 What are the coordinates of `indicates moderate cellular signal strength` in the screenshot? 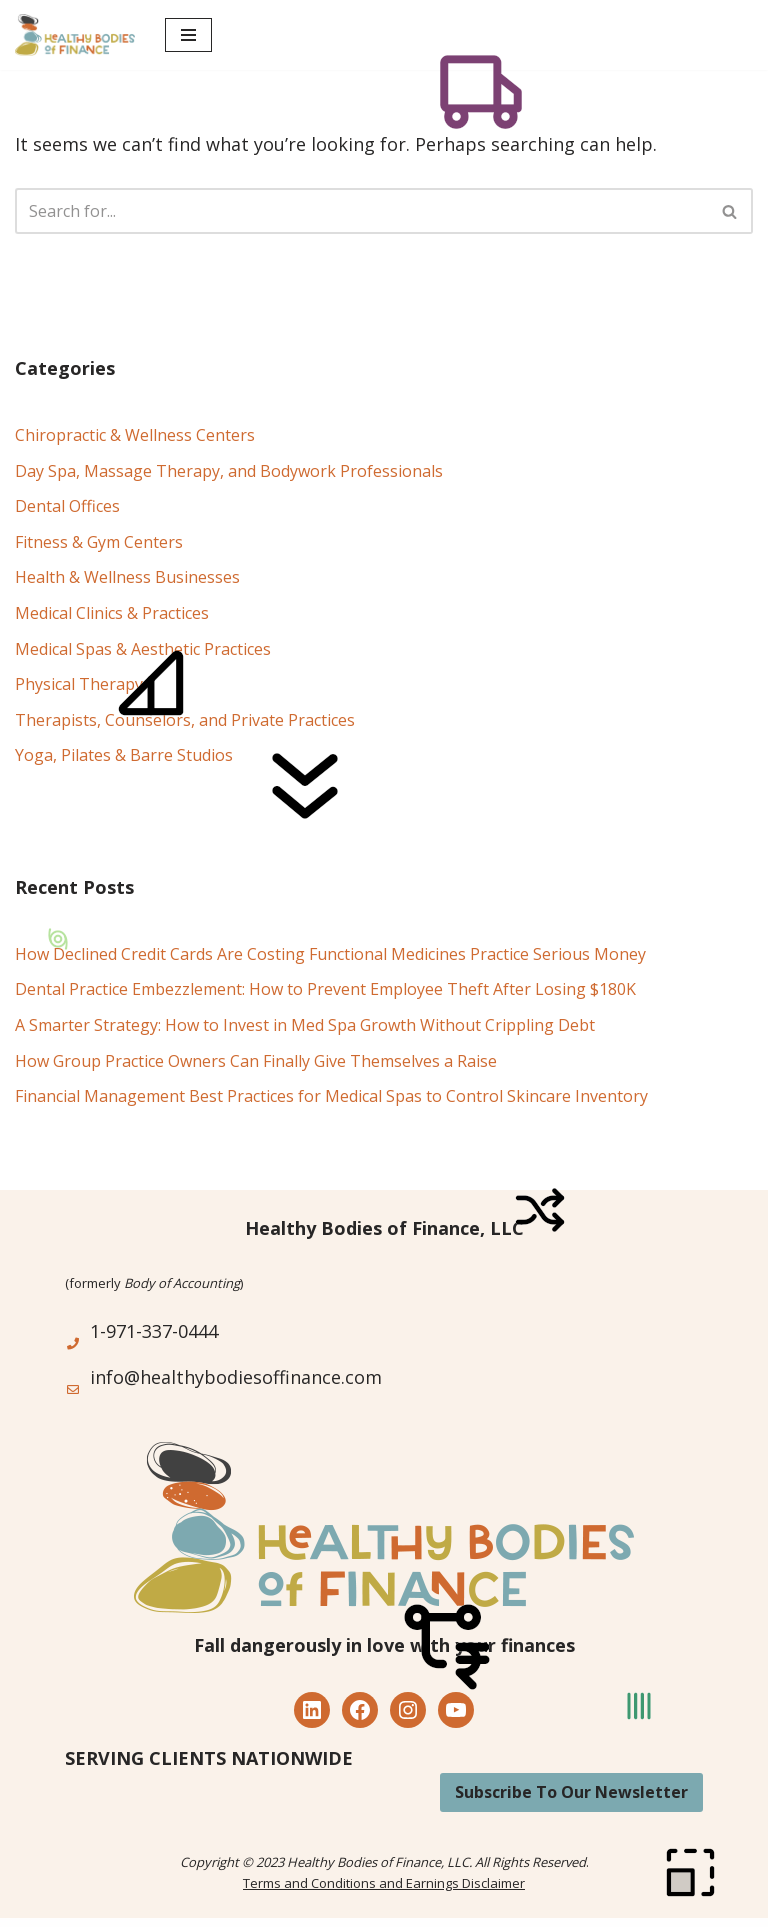 It's located at (151, 683).